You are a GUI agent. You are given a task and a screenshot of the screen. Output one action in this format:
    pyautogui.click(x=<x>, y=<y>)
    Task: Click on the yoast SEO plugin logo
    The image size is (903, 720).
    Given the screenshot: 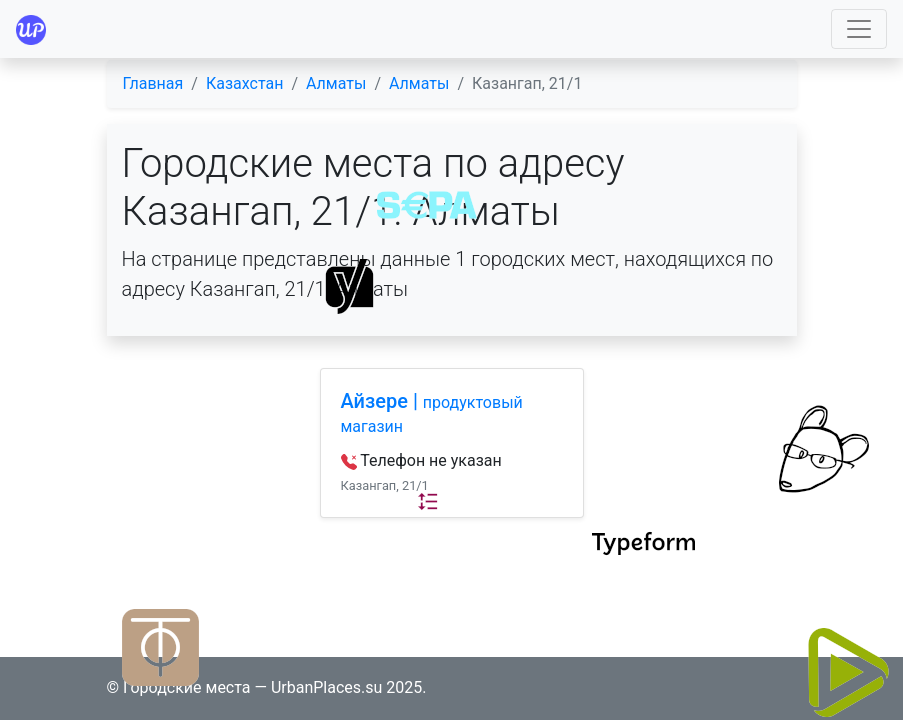 What is the action you would take?
    pyautogui.click(x=349, y=286)
    